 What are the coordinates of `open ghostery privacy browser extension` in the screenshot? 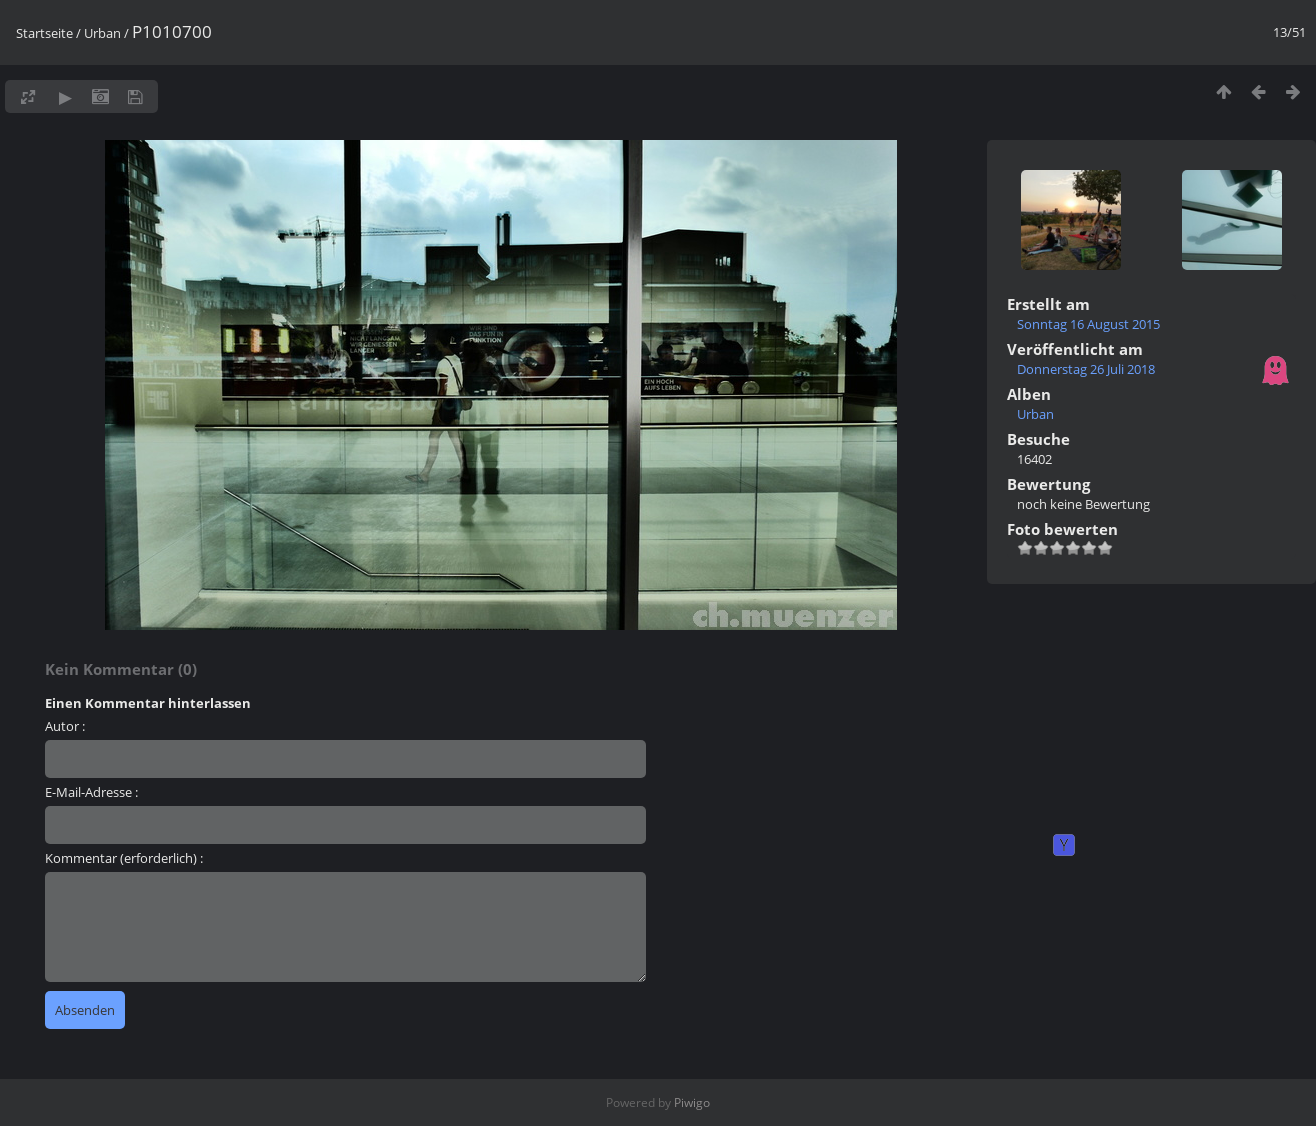 It's located at (1275, 370).